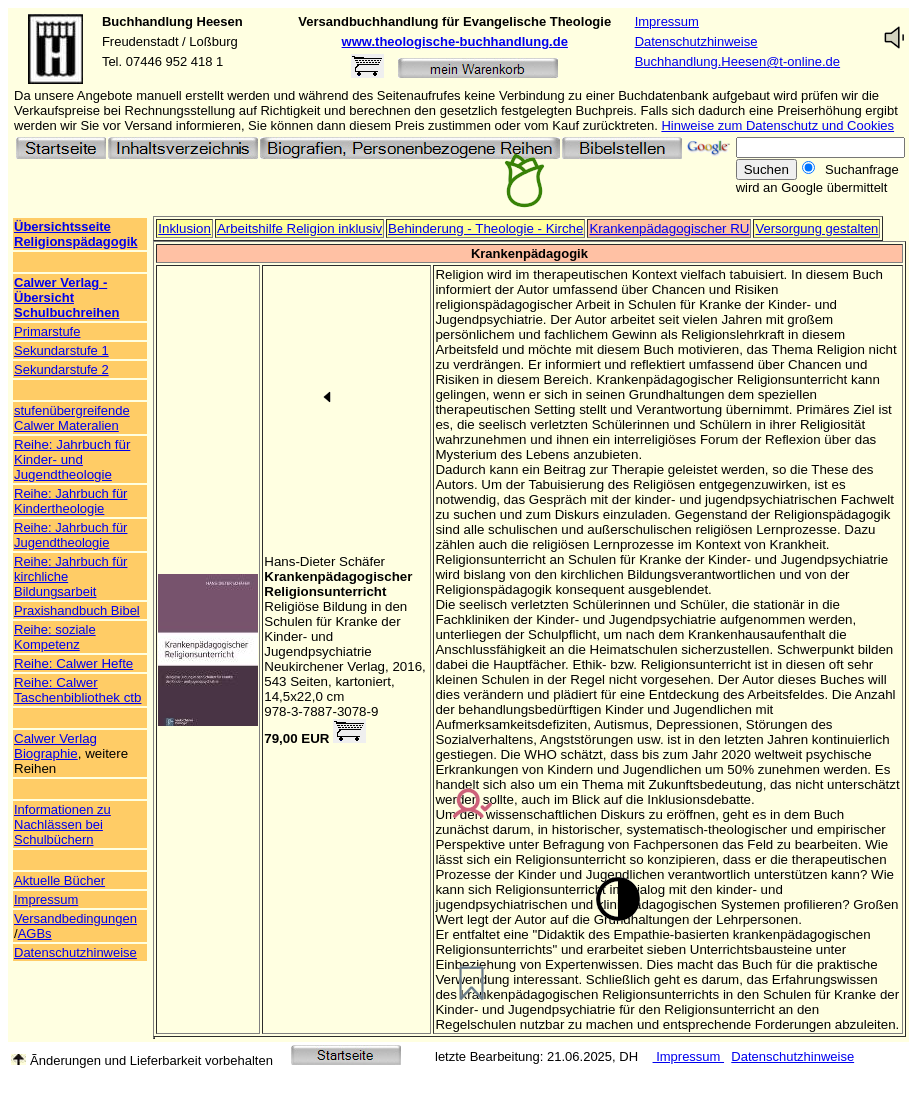  Describe the element at coordinates (471, 983) in the screenshot. I see `bookmark this item for later` at that location.